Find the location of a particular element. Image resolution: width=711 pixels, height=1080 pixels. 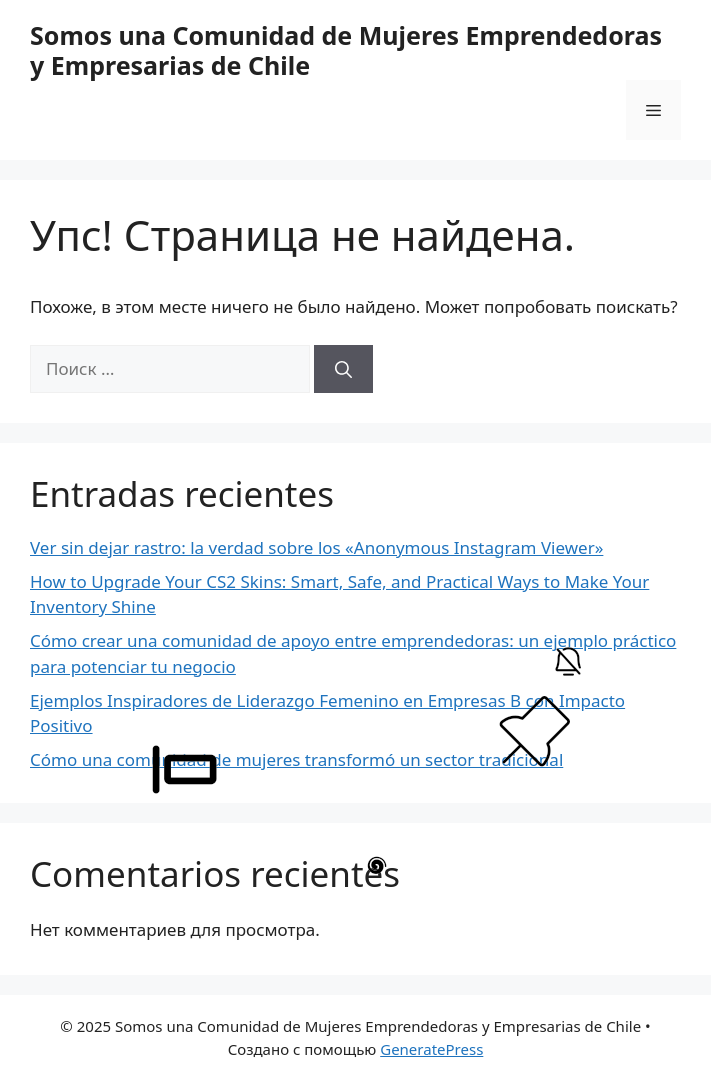

align text or content to the left is located at coordinates (183, 769).